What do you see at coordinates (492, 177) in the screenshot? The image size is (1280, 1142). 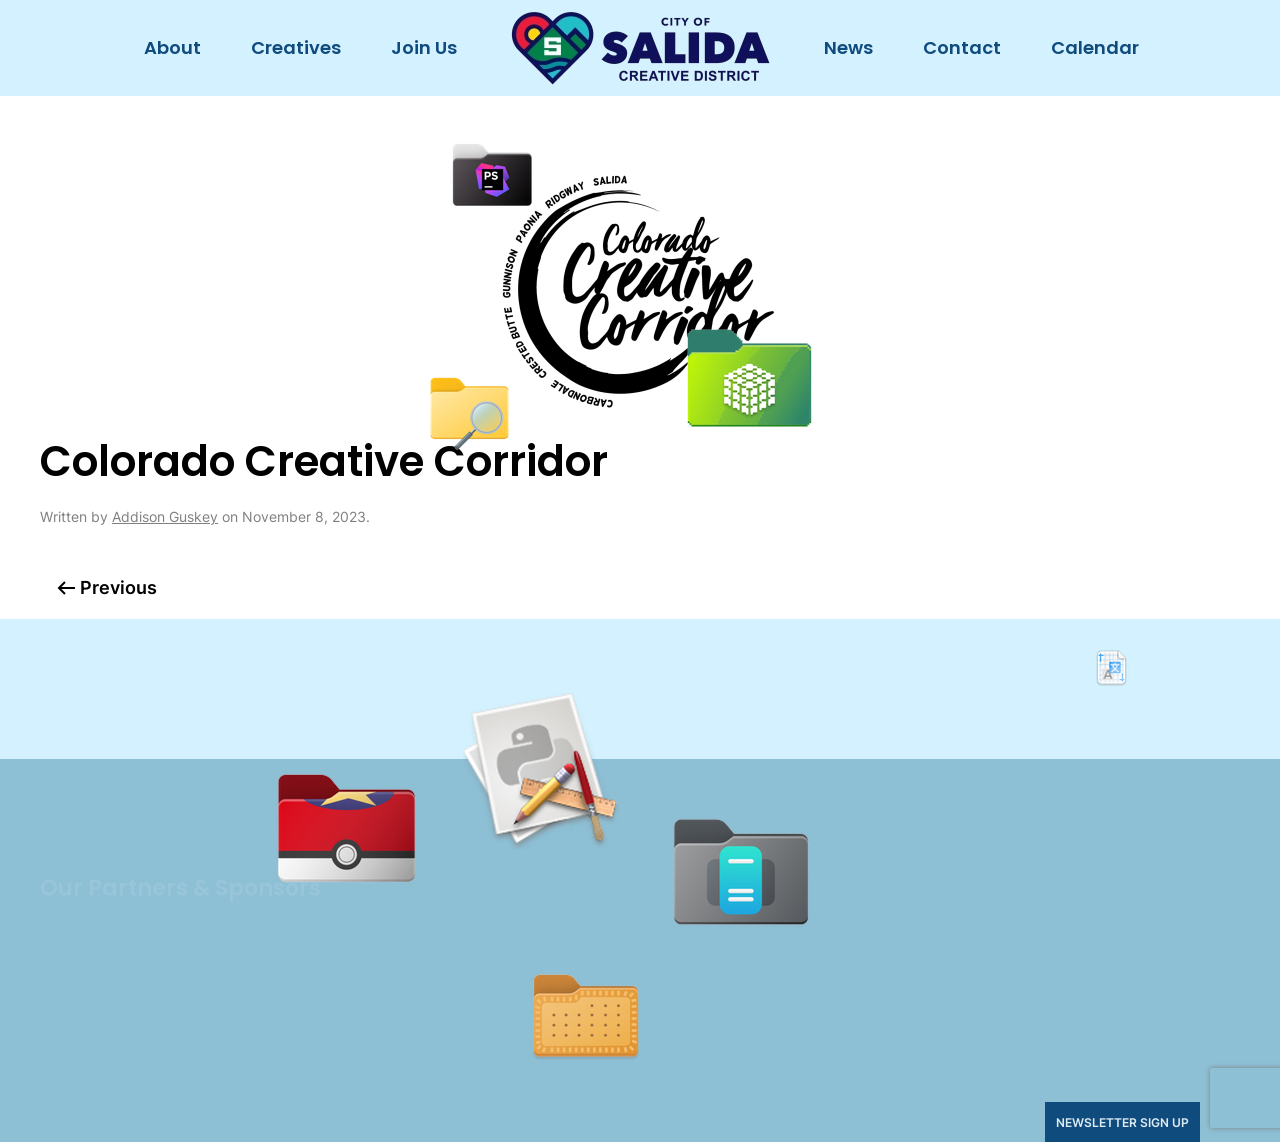 I see `folder containing phpstorm project files` at bounding box center [492, 177].